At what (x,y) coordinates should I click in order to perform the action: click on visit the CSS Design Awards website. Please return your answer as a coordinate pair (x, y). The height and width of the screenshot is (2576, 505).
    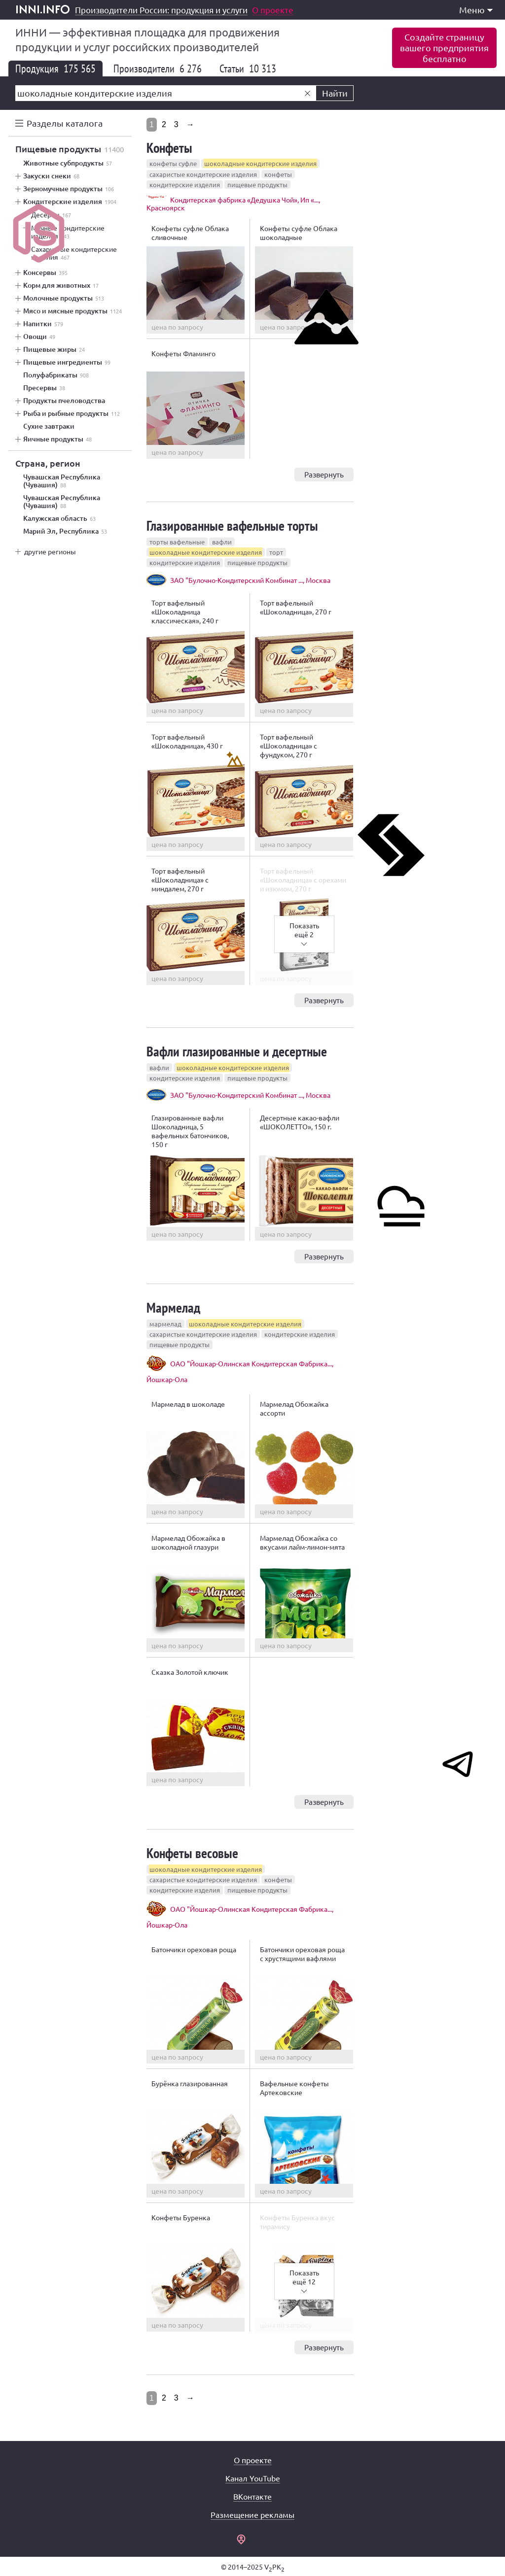
    Looking at the image, I should click on (391, 845).